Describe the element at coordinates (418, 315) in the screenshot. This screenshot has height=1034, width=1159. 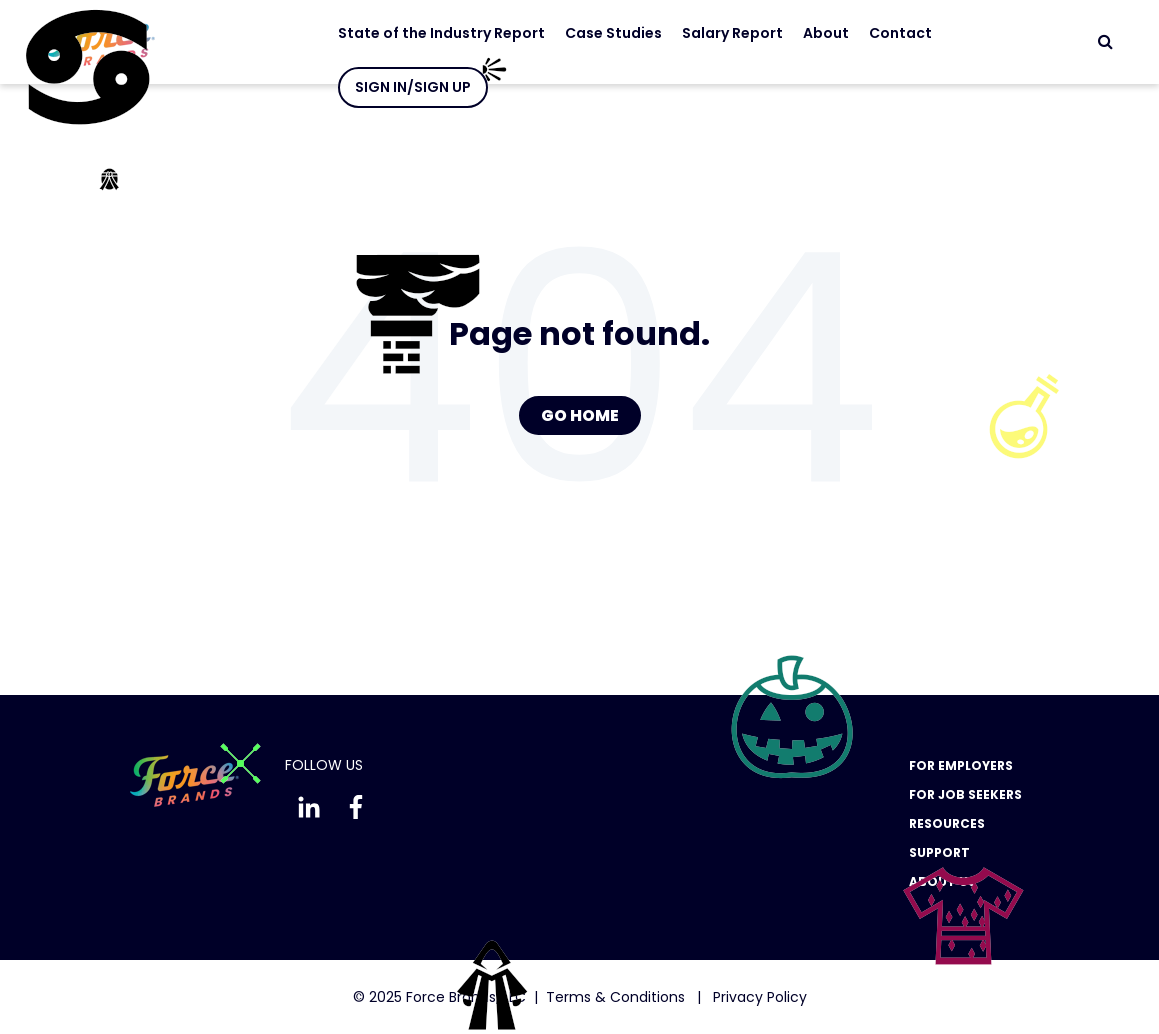
I see `indicates a fireplace or heating feature` at that location.